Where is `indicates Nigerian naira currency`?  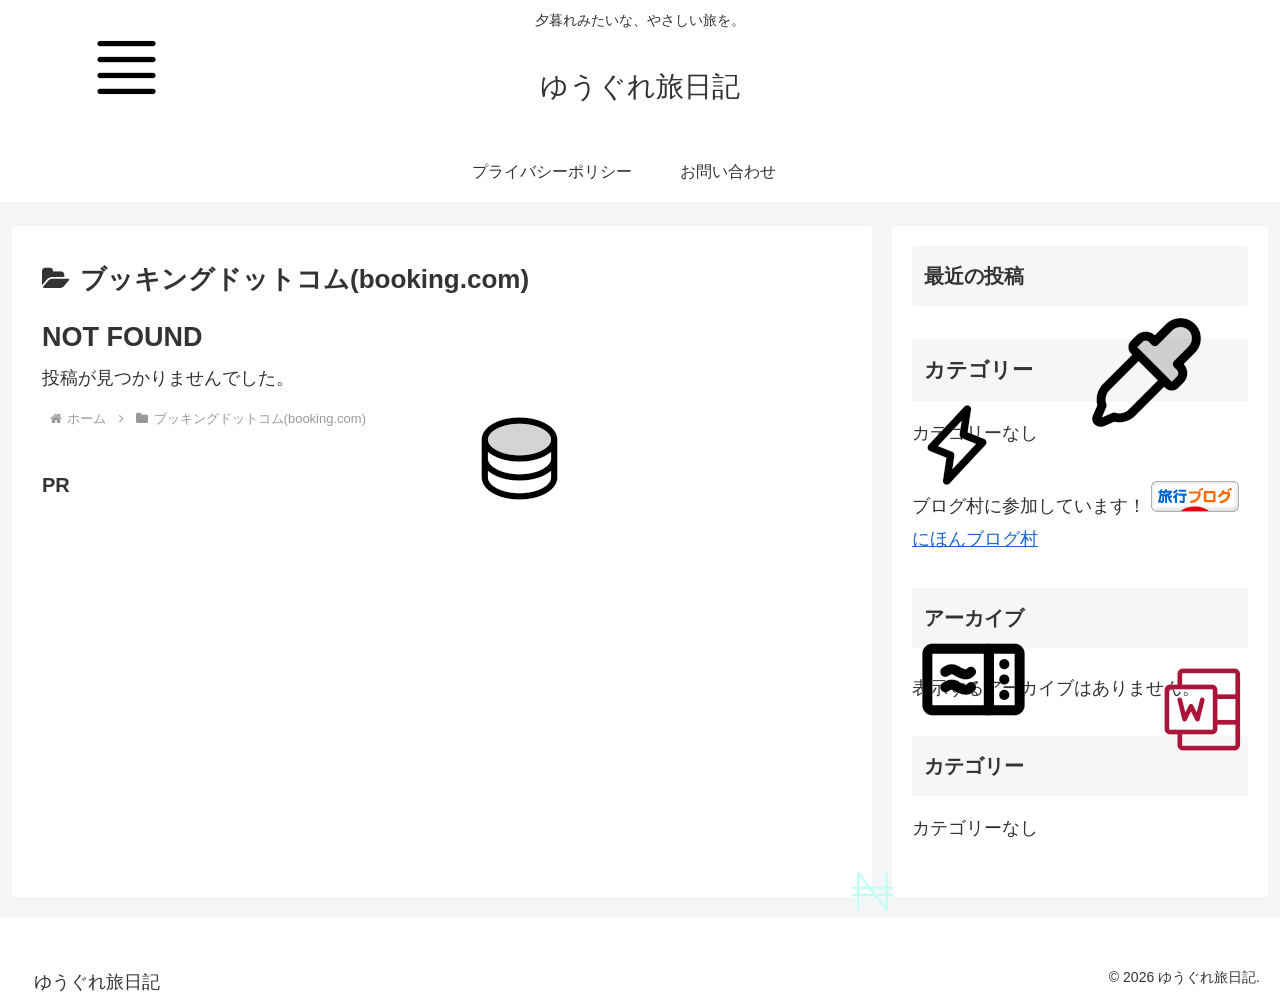 indicates Nigerian naira currency is located at coordinates (872, 891).